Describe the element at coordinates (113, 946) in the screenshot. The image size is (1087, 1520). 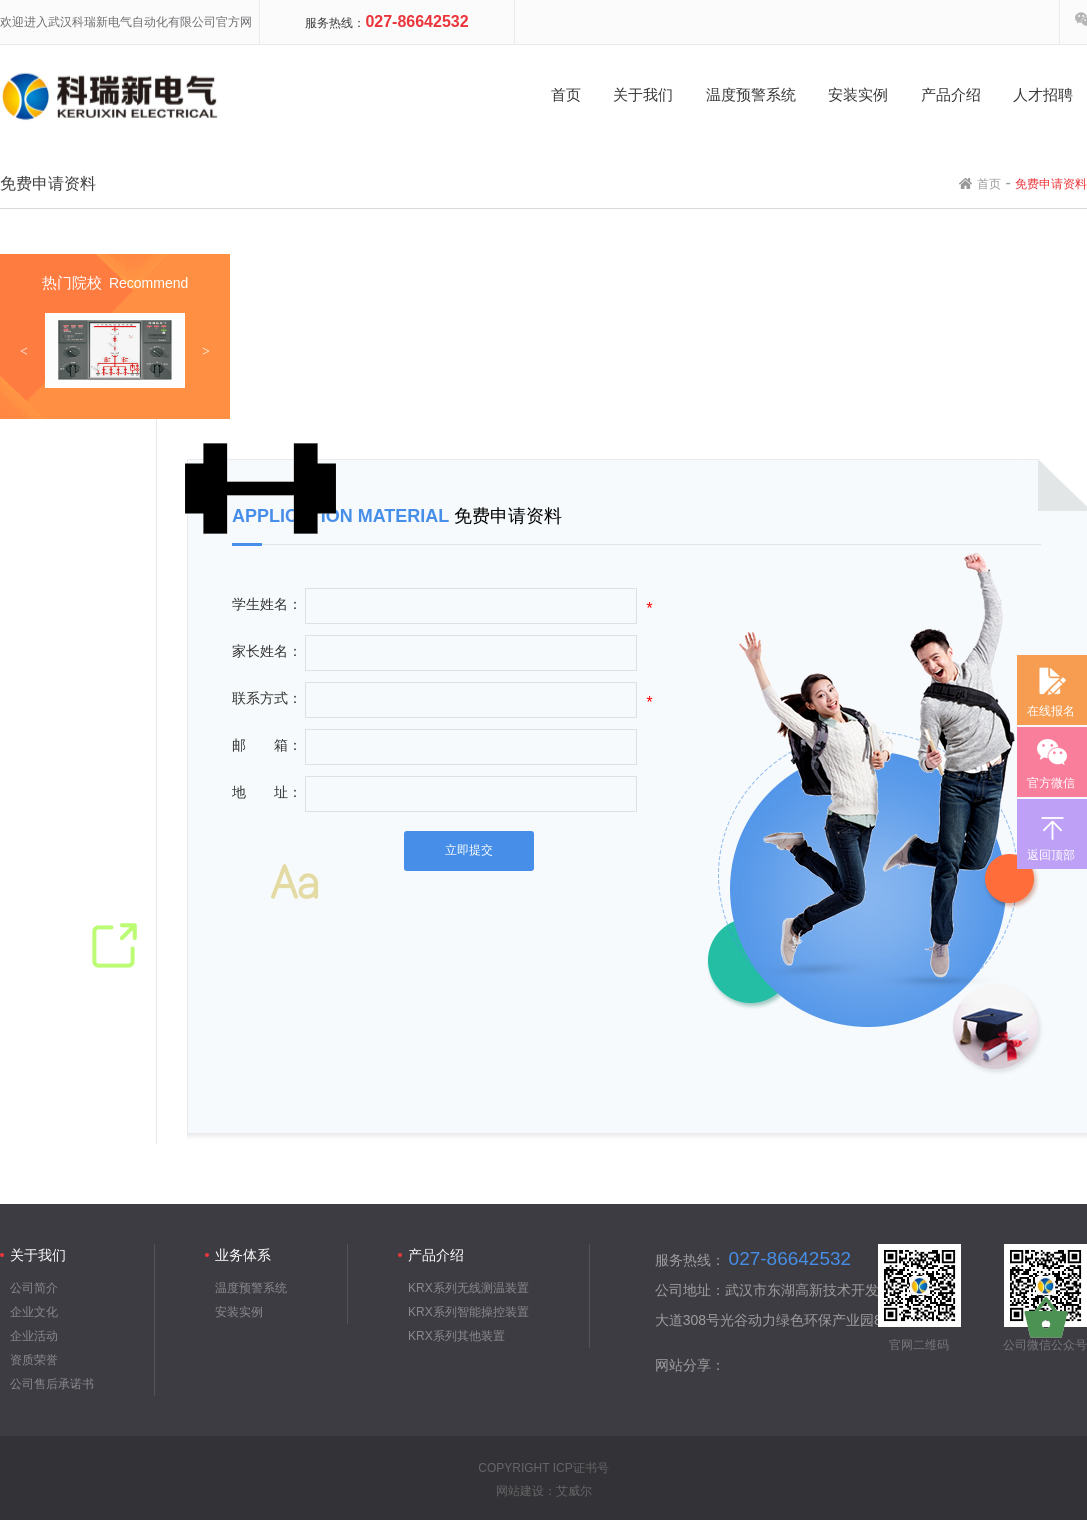
I see `open in a new window` at that location.